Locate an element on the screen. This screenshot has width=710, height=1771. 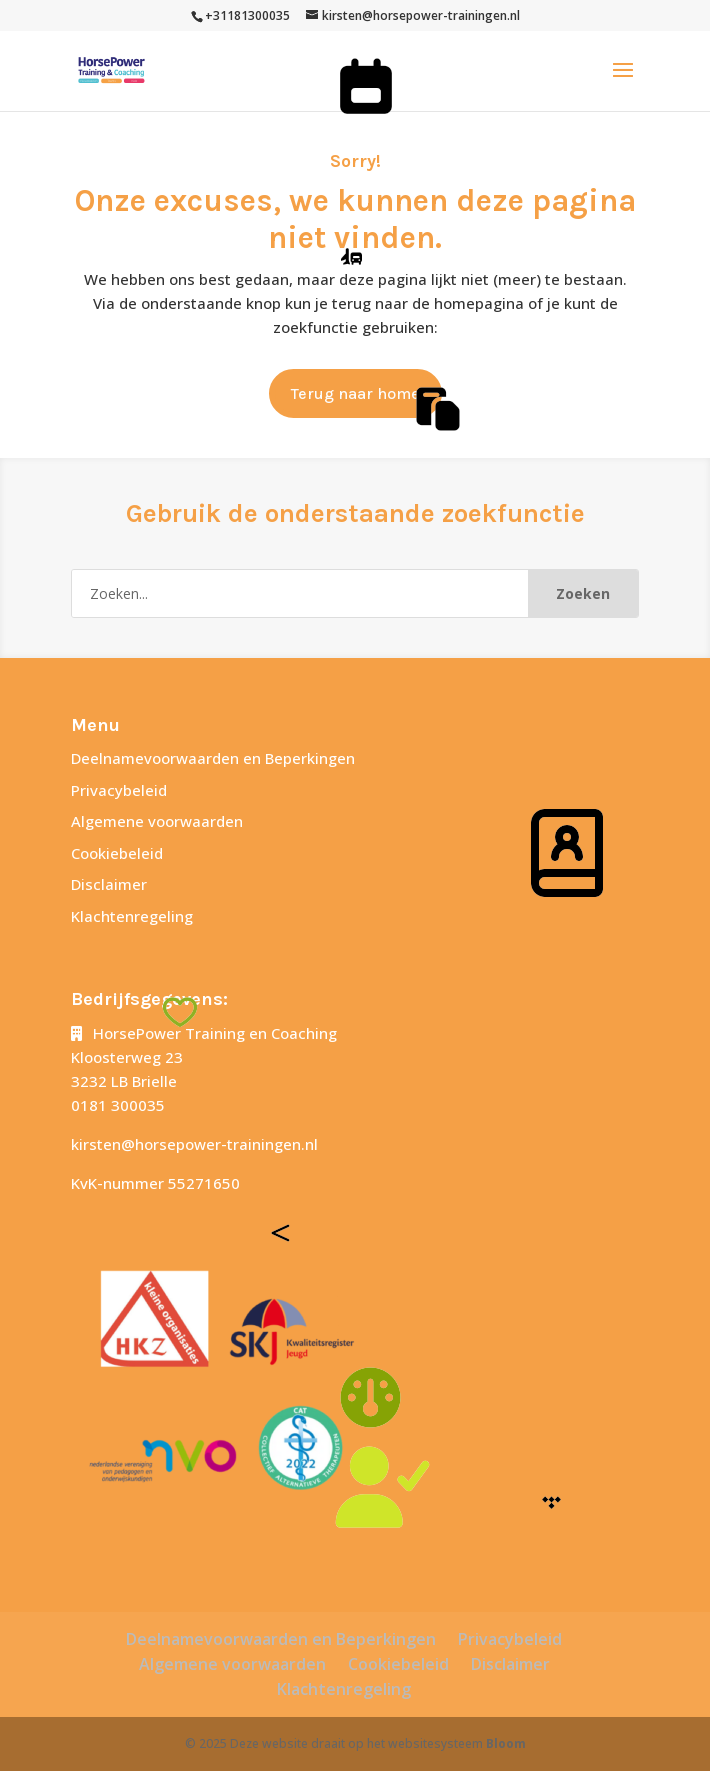
view contact directory is located at coordinates (567, 853).